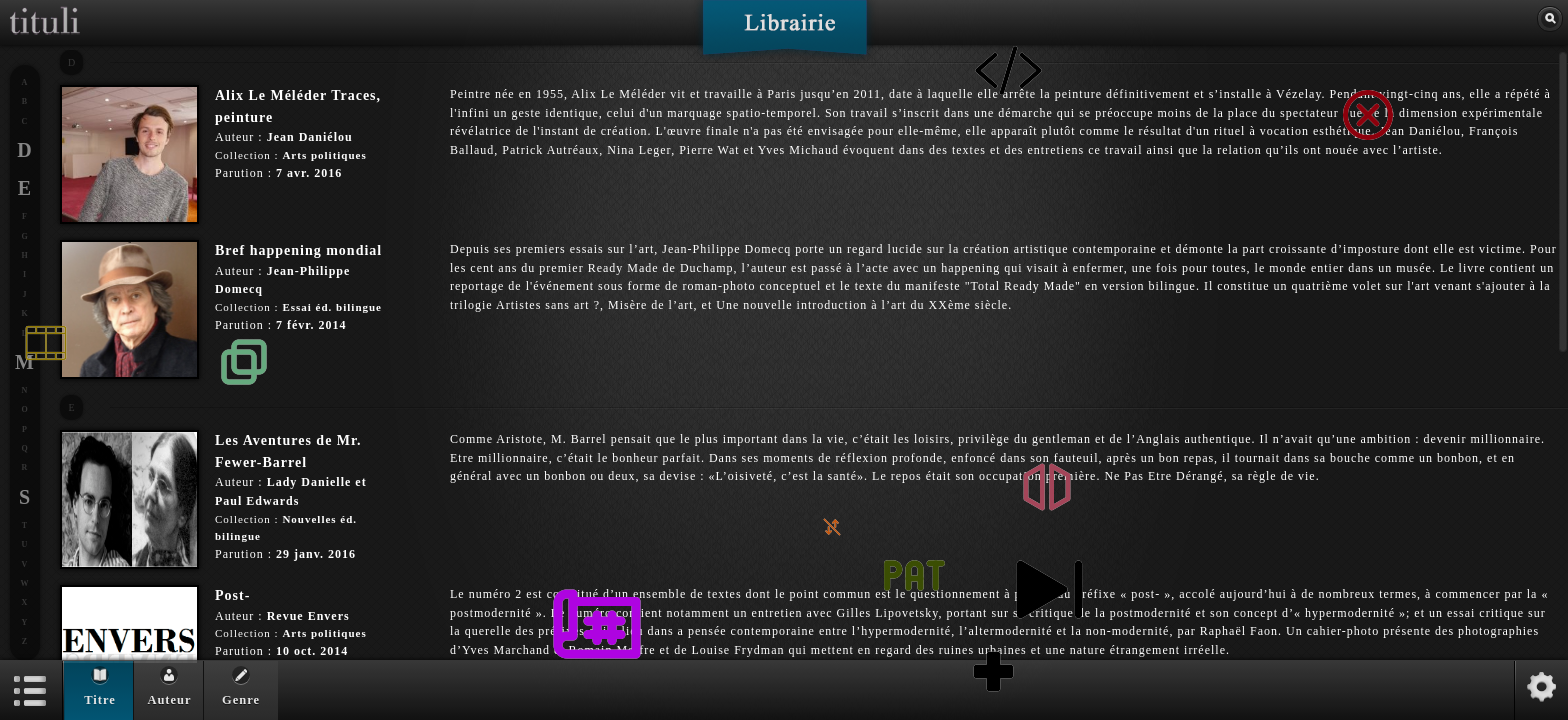  Describe the element at coordinates (1049, 589) in the screenshot. I see `skip to the next track` at that location.